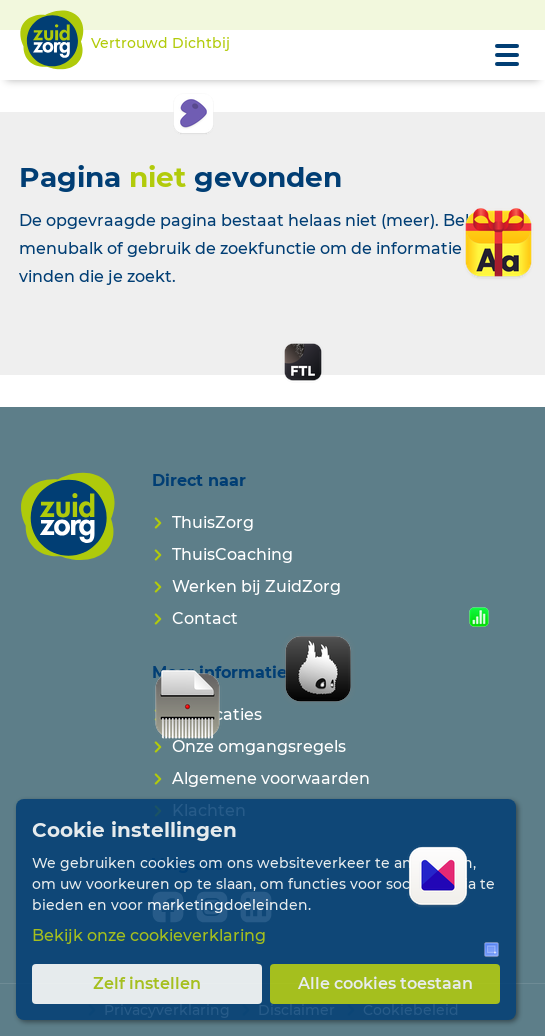 The height and width of the screenshot is (1036, 545). What do you see at coordinates (491, 949) in the screenshot?
I see `take a screenshot` at bounding box center [491, 949].